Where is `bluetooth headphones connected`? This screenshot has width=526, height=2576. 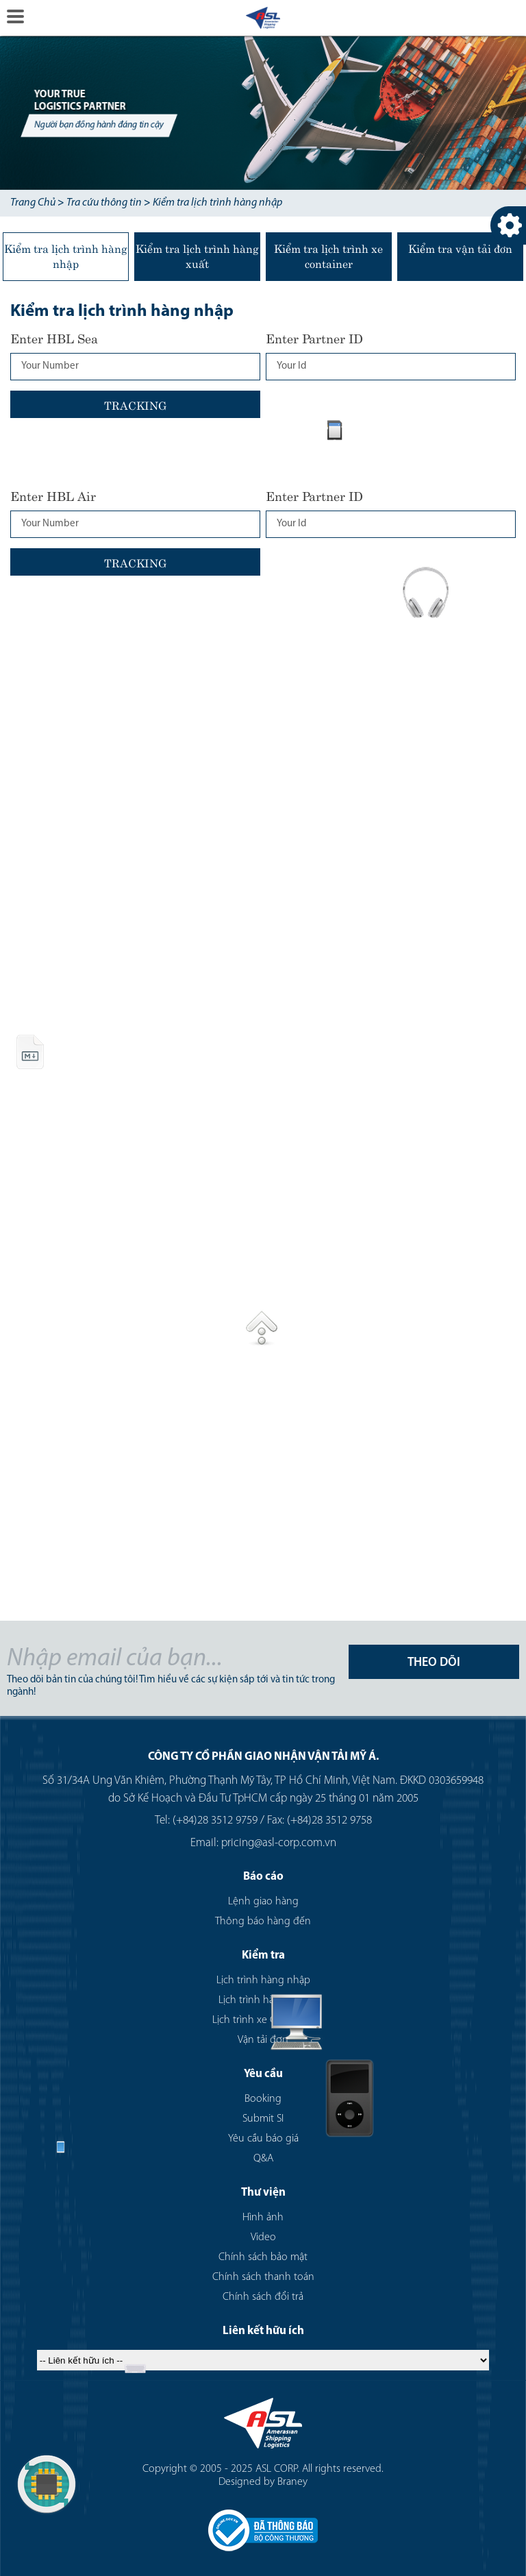 bluetooth headphones connected is located at coordinates (425, 592).